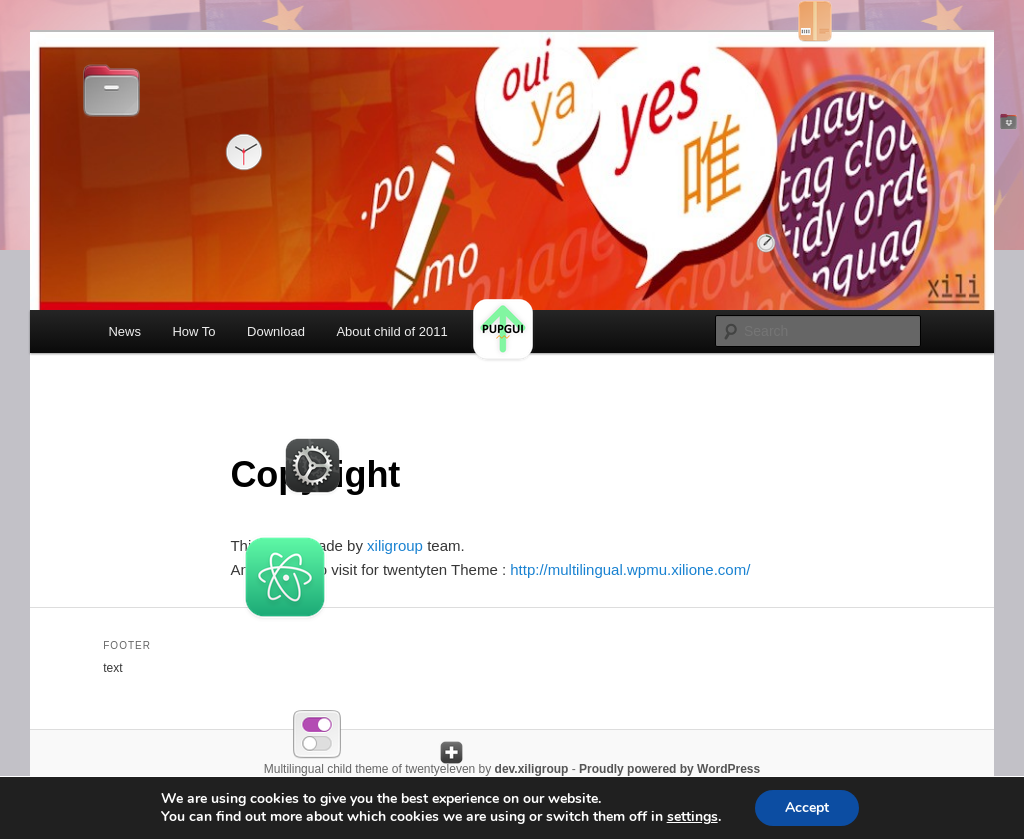 The width and height of the screenshot is (1024, 839). I want to click on default application icon placeholder, so click(312, 465).